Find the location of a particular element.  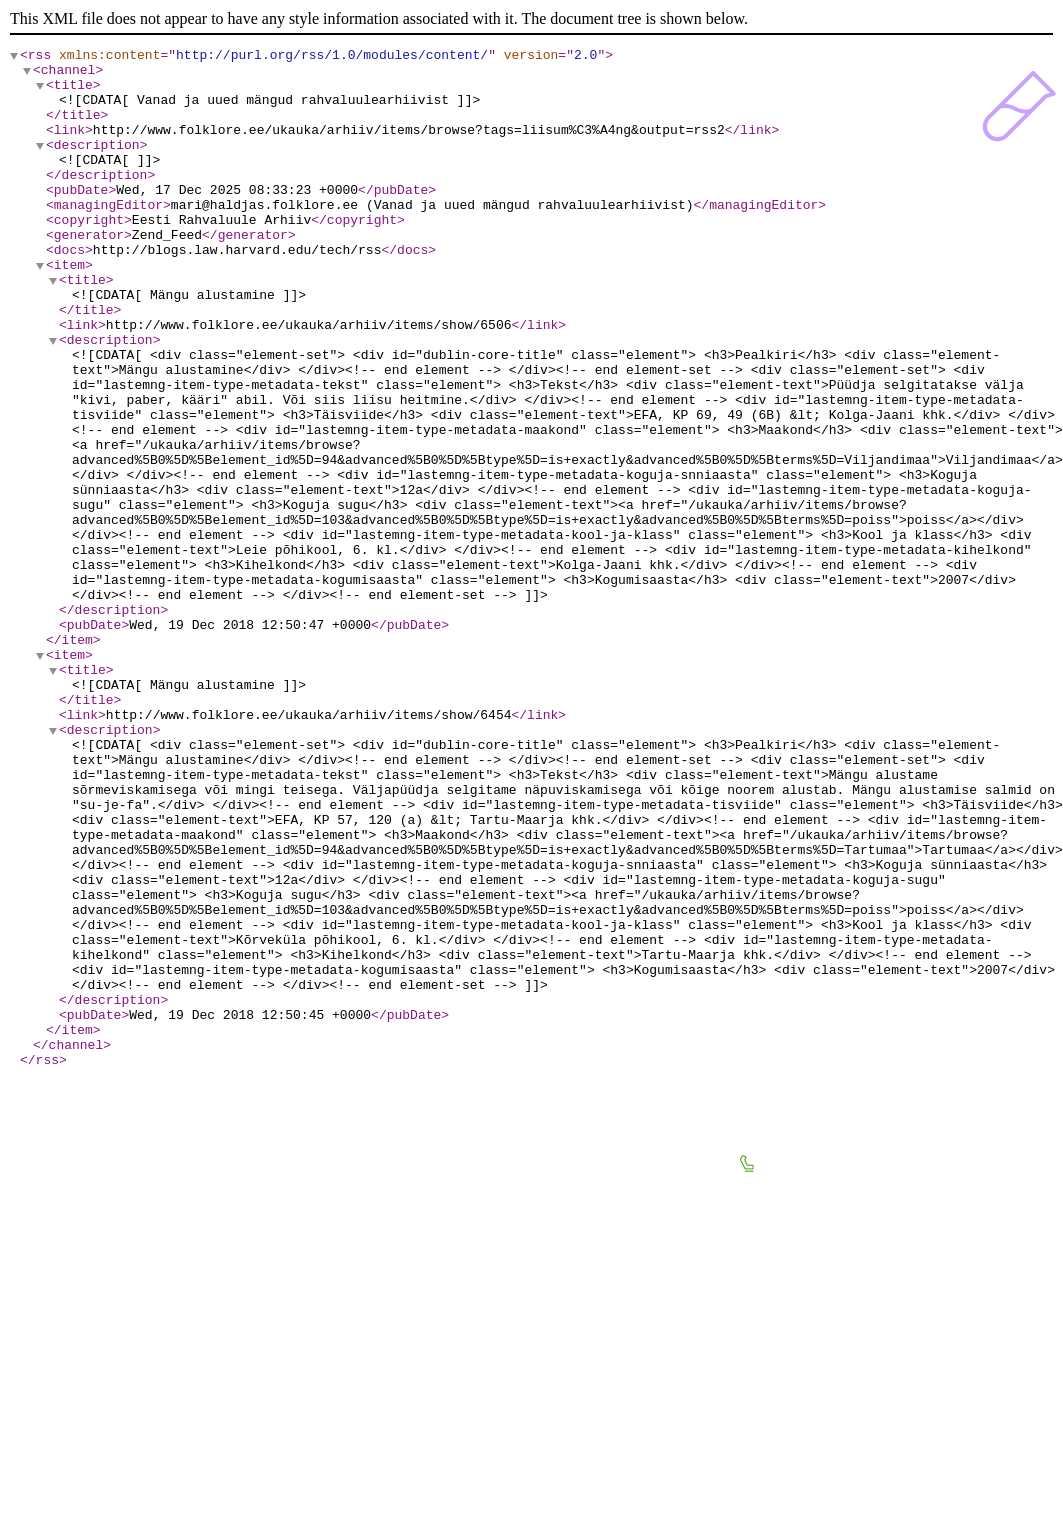

access experimental or beta features is located at coordinates (1018, 106).